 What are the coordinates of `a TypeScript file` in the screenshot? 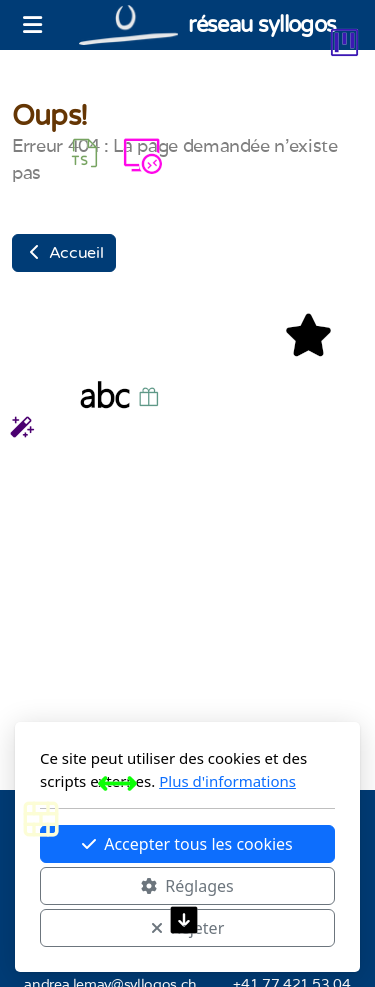 It's located at (85, 153).